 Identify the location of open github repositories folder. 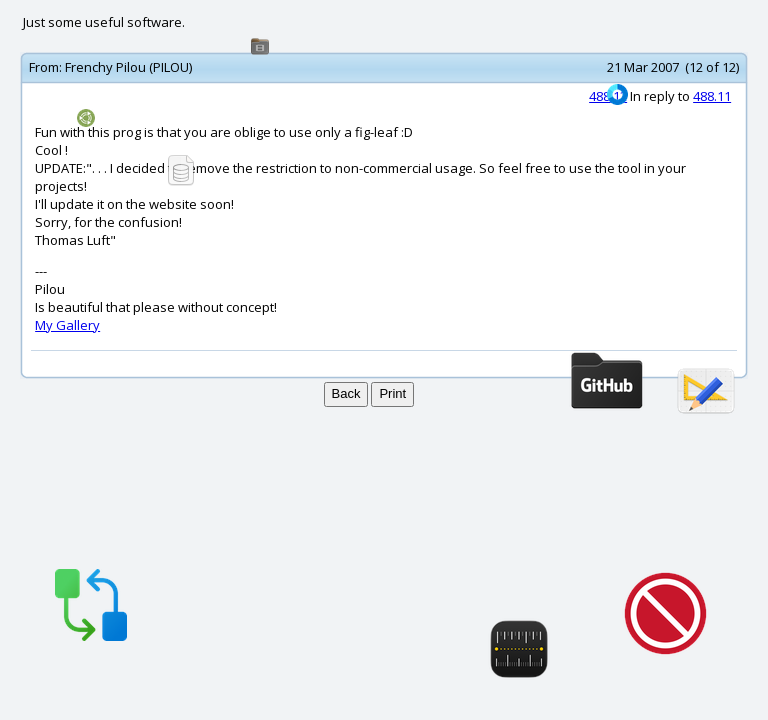
(606, 382).